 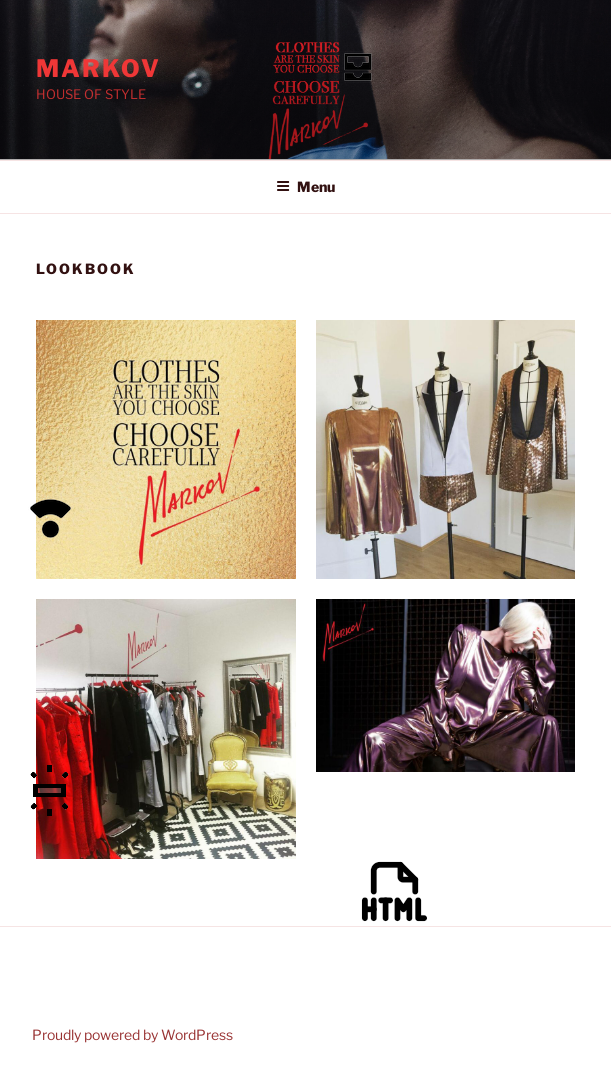 What do you see at coordinates (49, 790) in the screenshot?
I see `adjust panel light or display brightness` at bounding box center [49, 790].